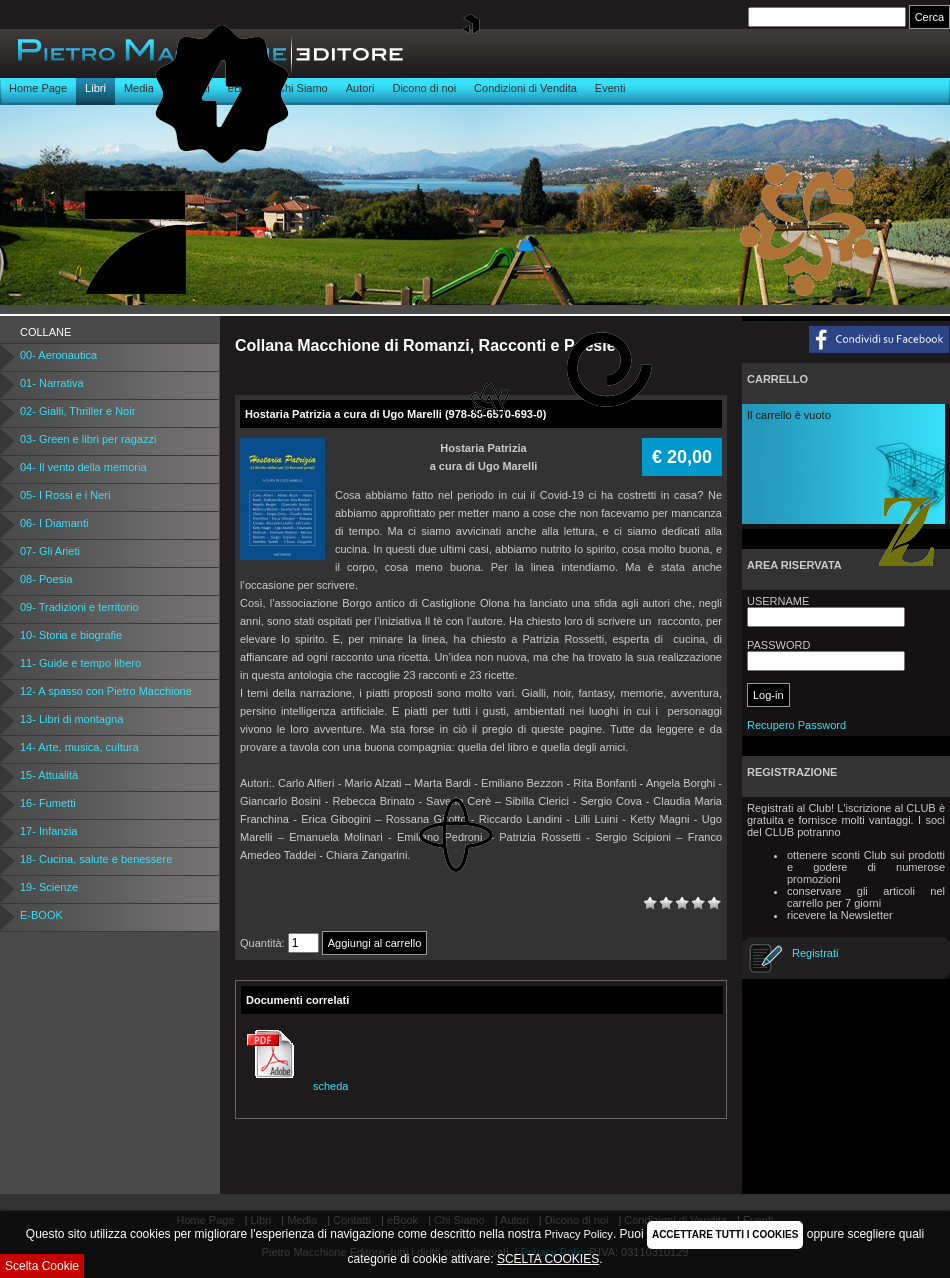  I want to click on payload cms logo, so click(471, 24).